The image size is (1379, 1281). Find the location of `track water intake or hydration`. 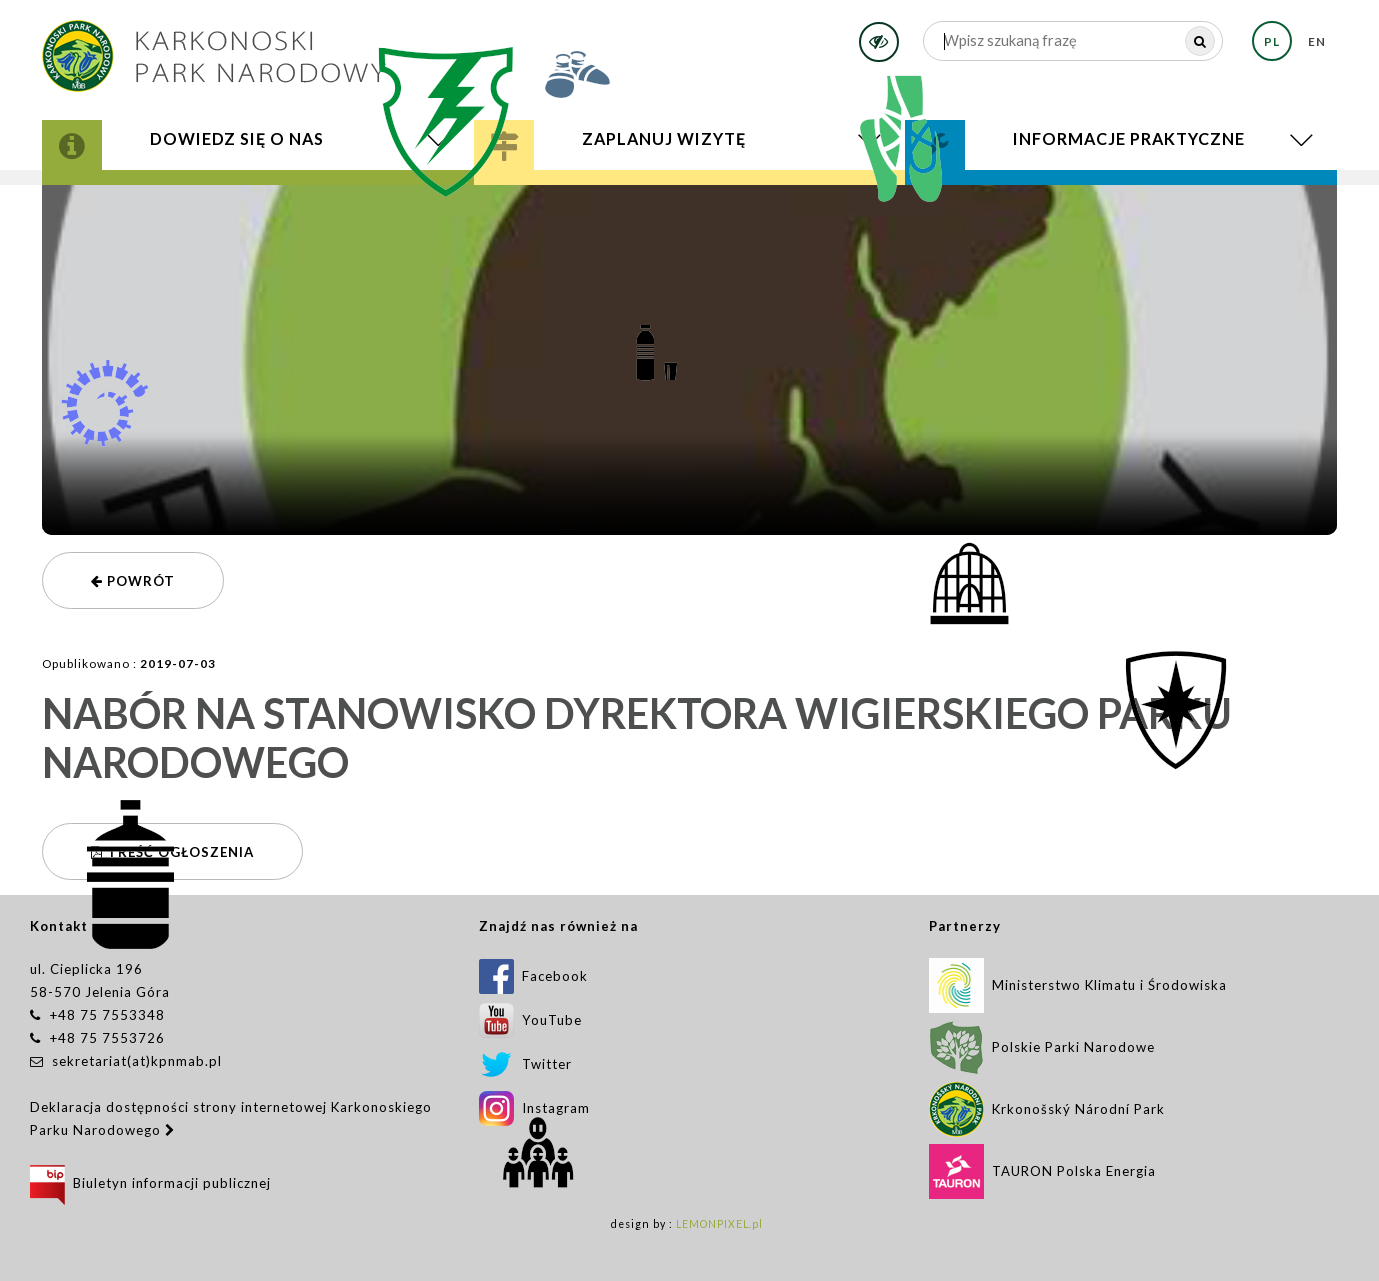

track water intake or hydration is located at coordinates (130, 874).